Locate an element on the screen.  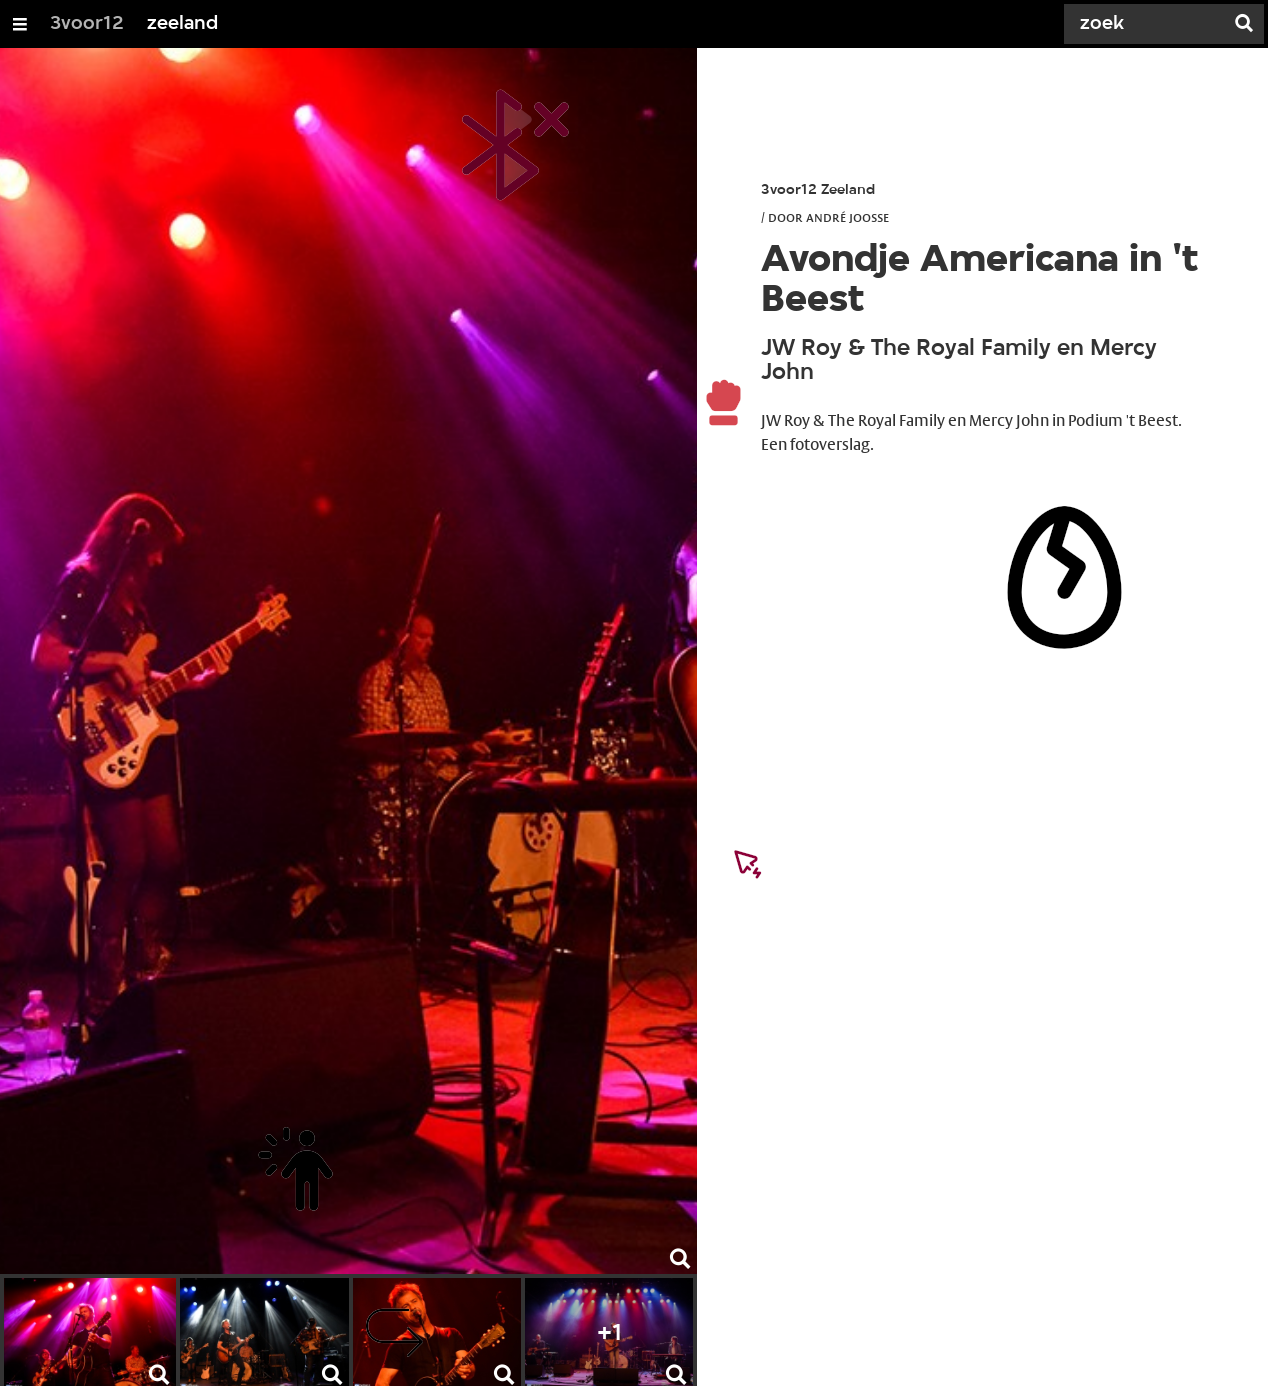
indicates a fist bump or greeting gesture is located at coordinates (723, 402).